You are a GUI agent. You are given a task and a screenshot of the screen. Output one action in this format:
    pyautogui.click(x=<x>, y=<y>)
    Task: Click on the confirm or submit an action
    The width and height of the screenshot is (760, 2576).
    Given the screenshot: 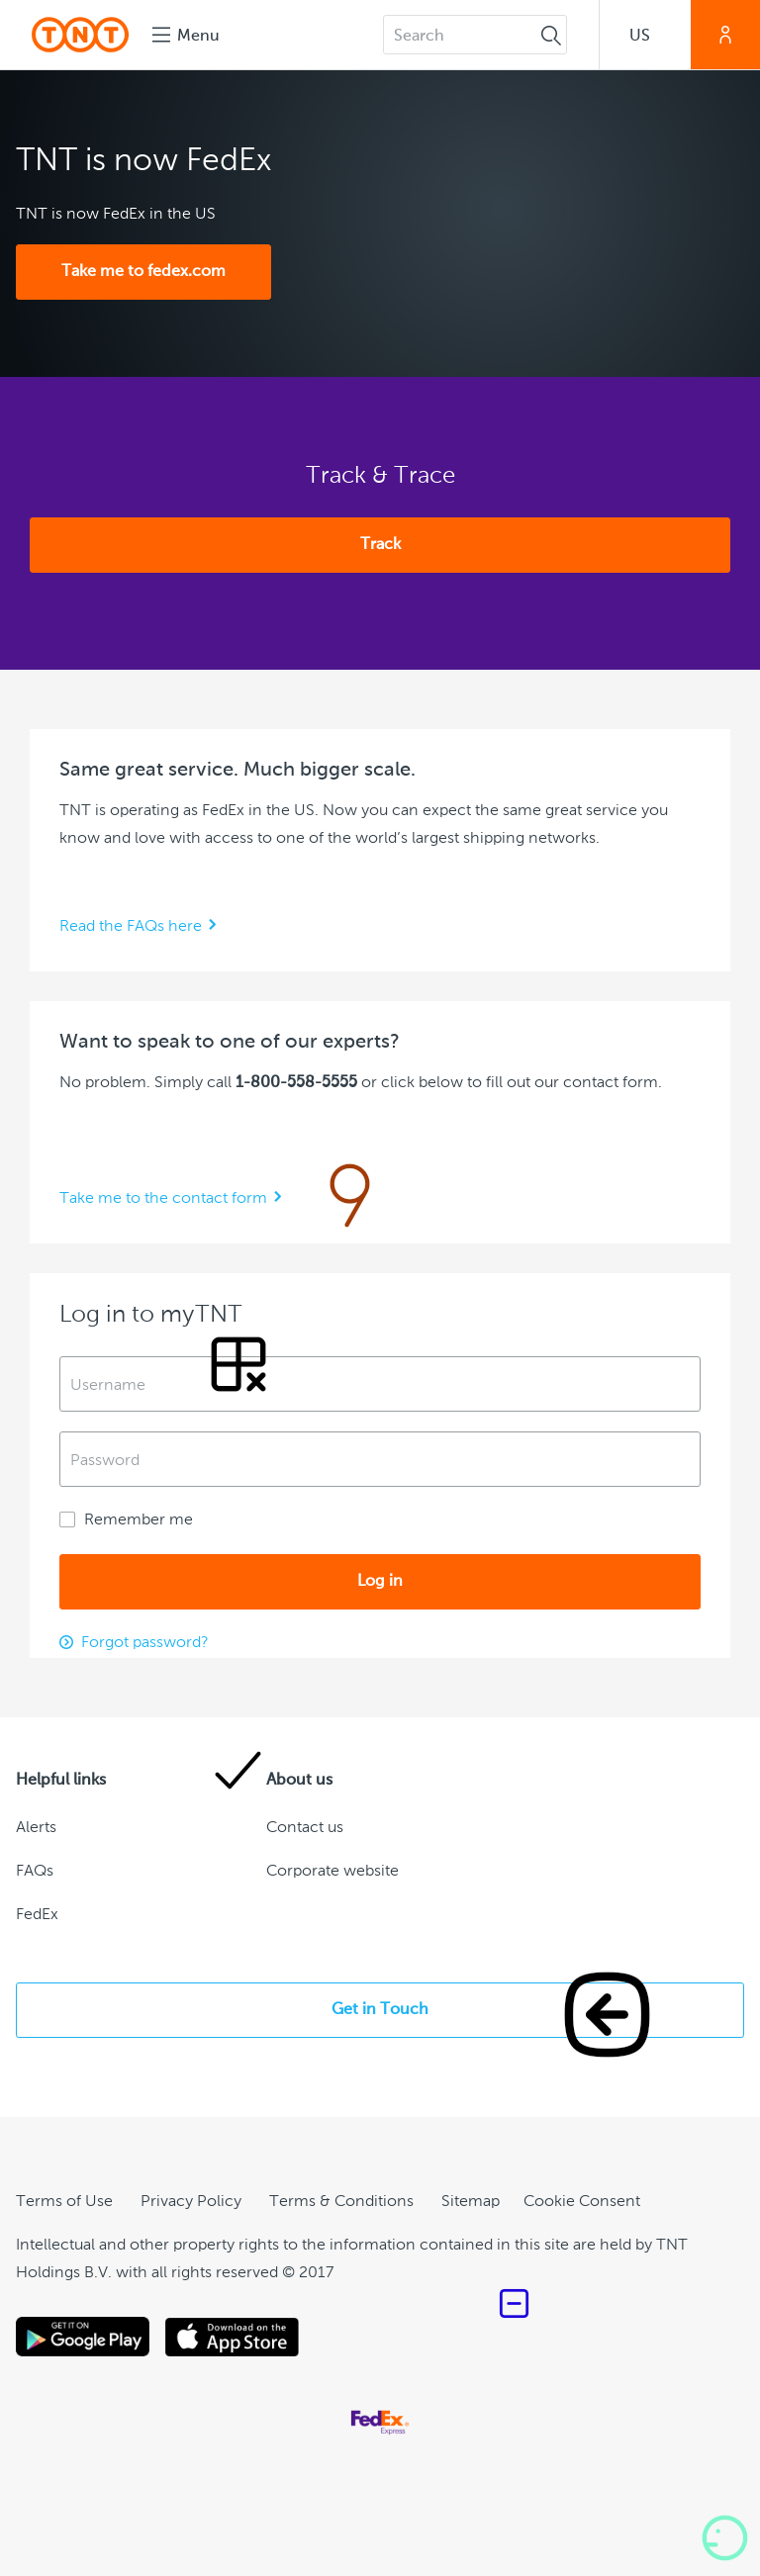 What is the action you would take?
    pyautogui.click(x=238, y=1770)
    